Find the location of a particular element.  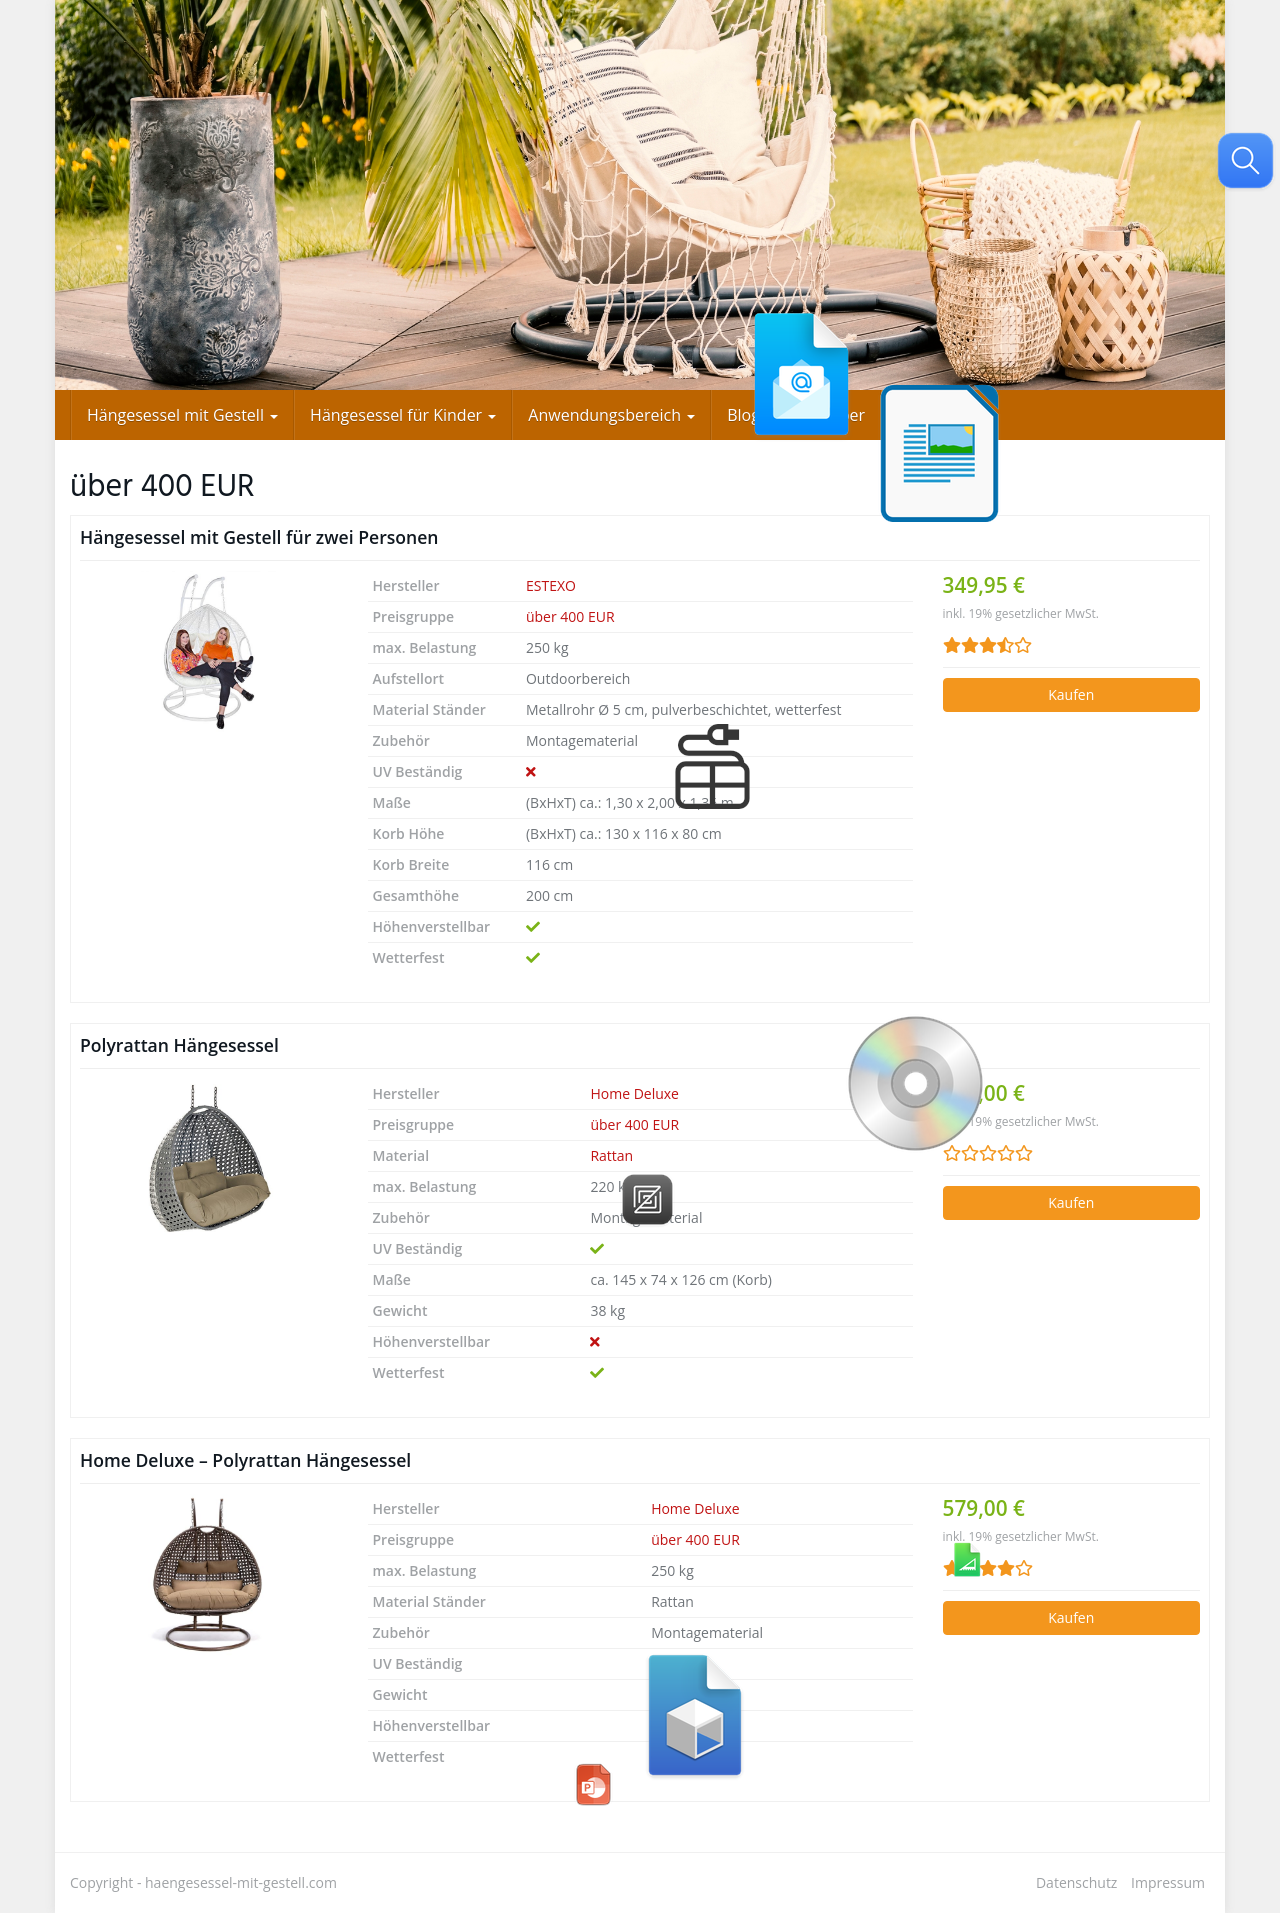

open zed code editor is located at coordinates (647, 1199).